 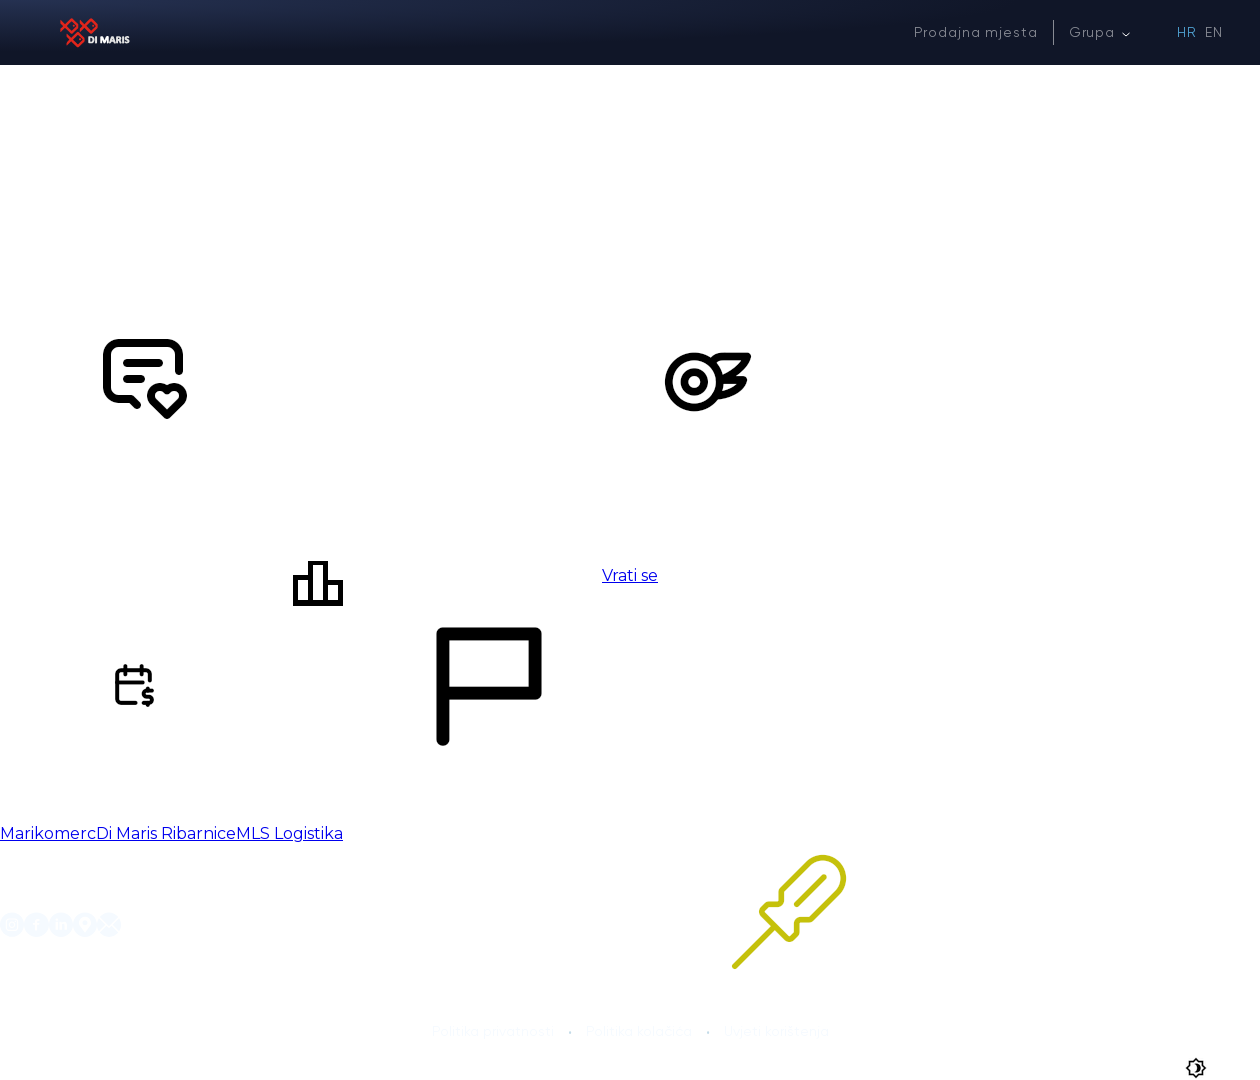 What do you see at coordinates (143, 375) in the screenshot?
I see `view liked or favorited messages` at bounding box center [143, 375].